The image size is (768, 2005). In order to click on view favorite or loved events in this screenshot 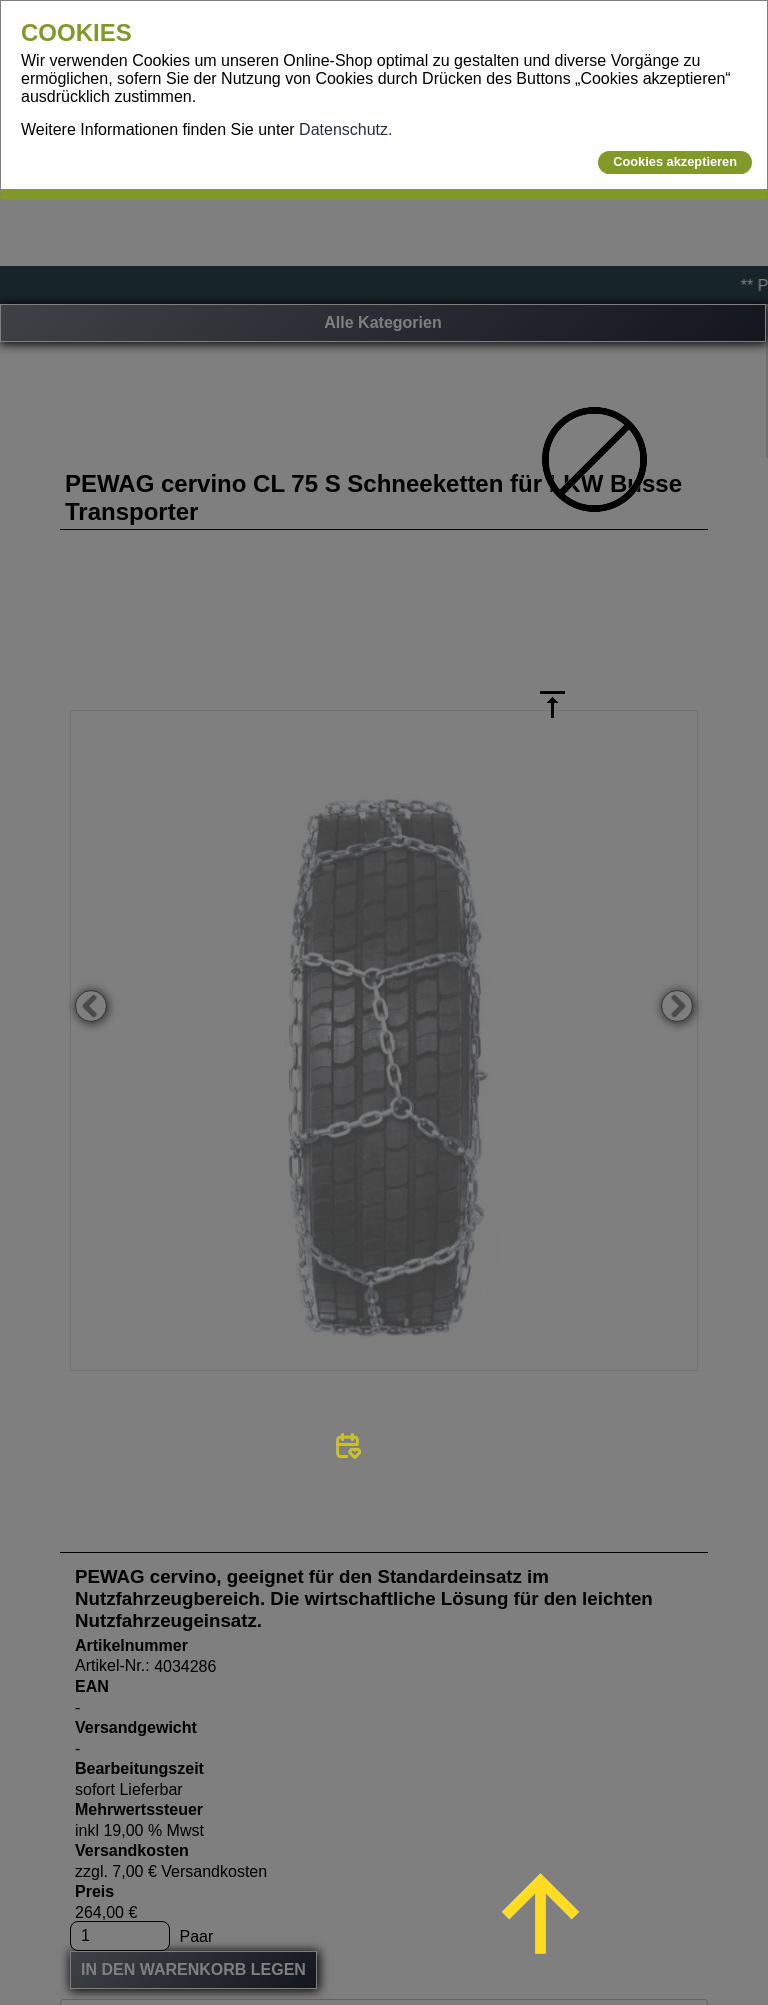, I will do `click(347, 1445)`.